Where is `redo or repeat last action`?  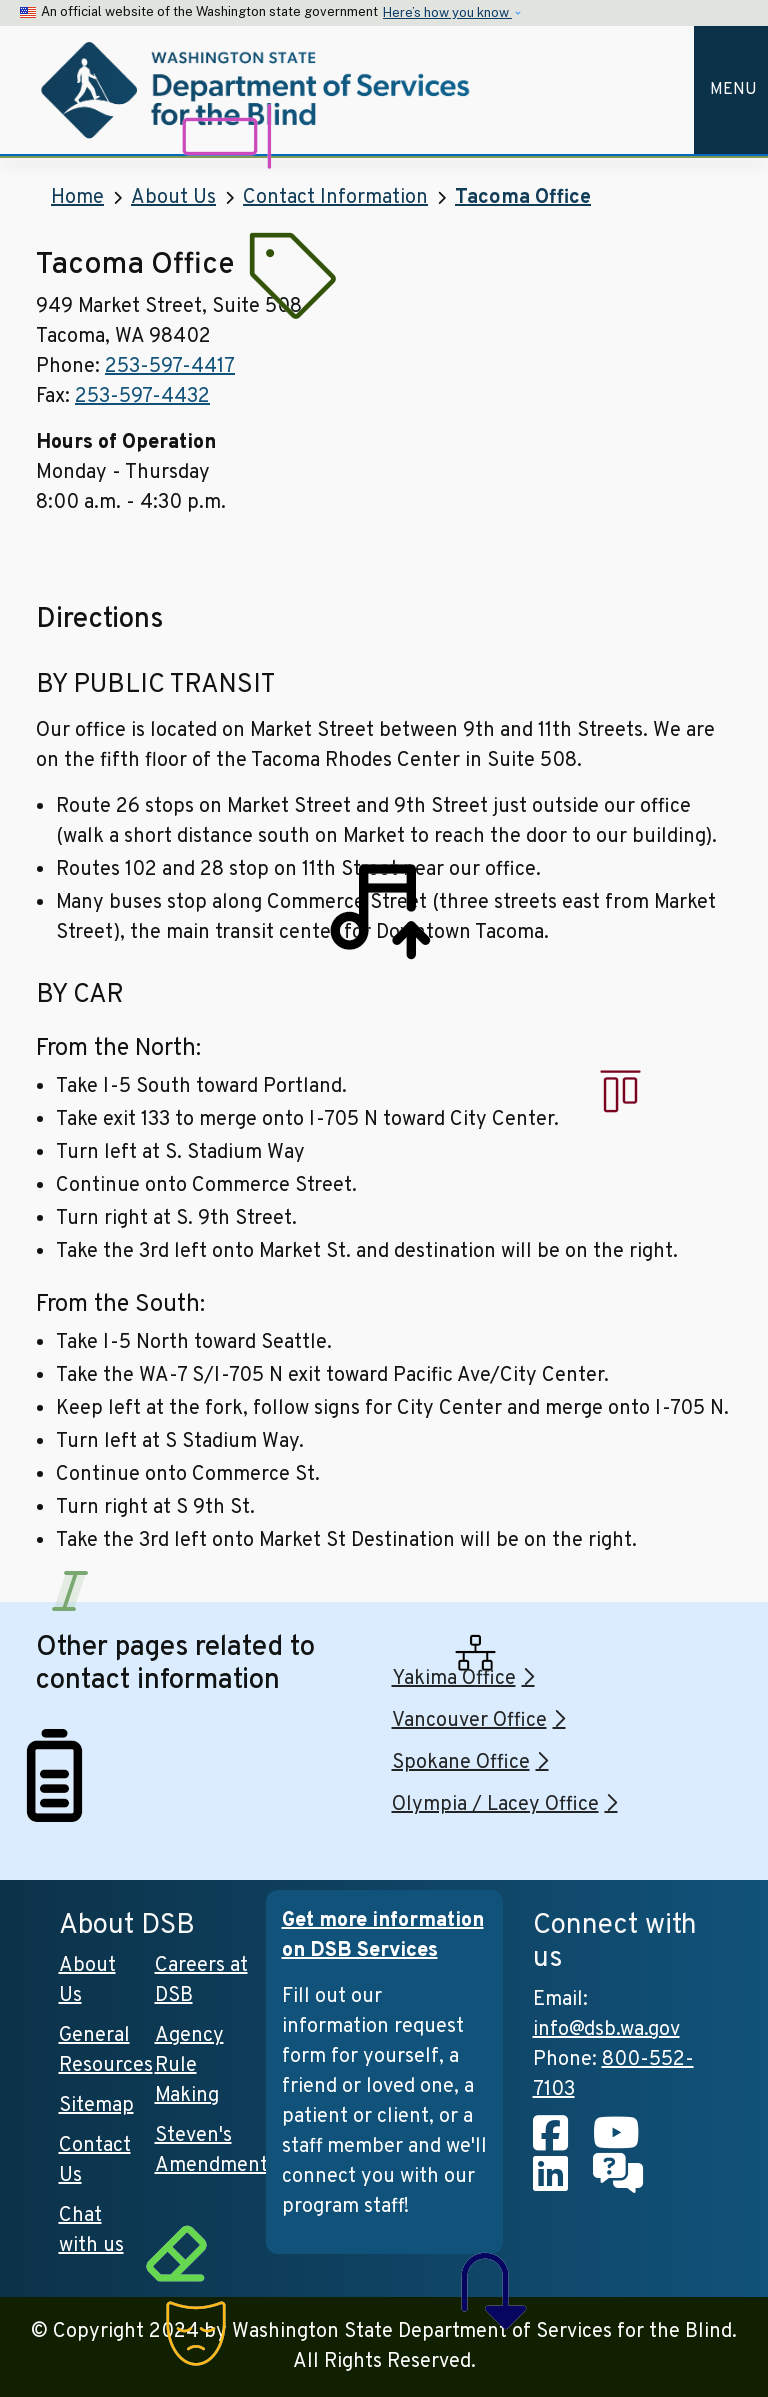
redo or repeat last action is located at coordinates (491, 2291).